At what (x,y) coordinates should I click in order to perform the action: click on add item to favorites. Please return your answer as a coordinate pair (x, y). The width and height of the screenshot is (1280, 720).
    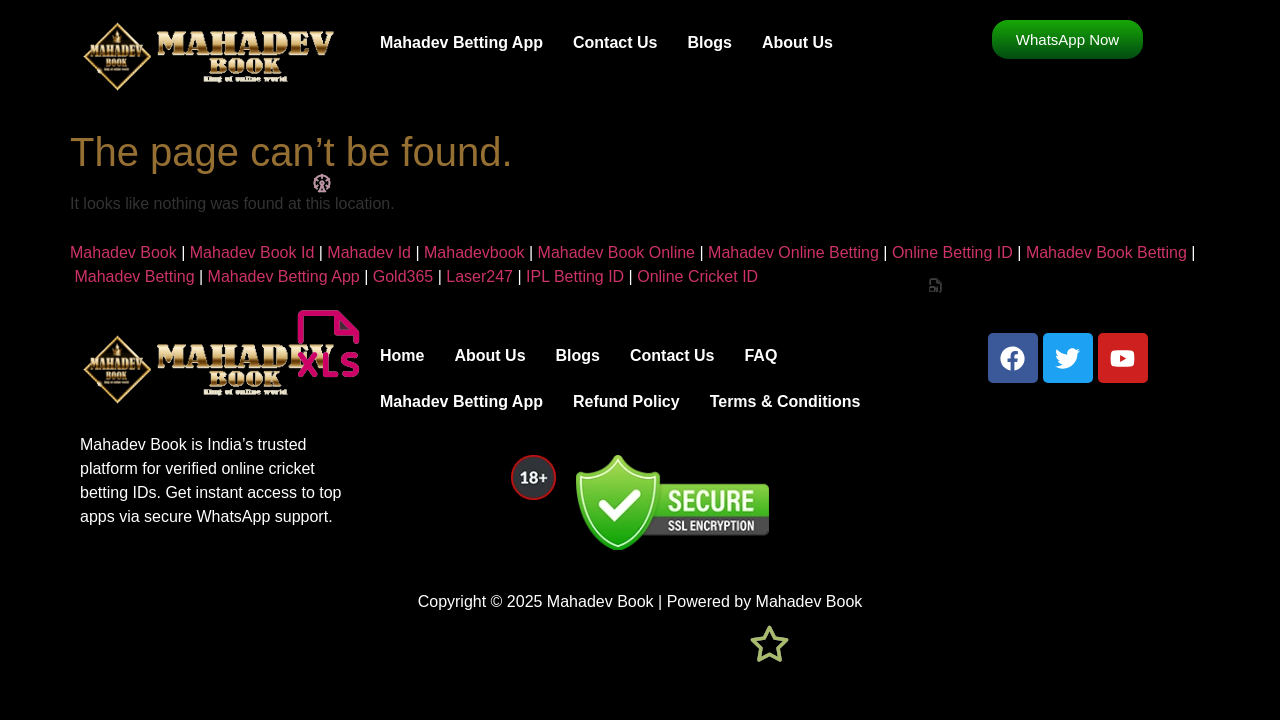
    Looking at the image, I should click on (769, 644).